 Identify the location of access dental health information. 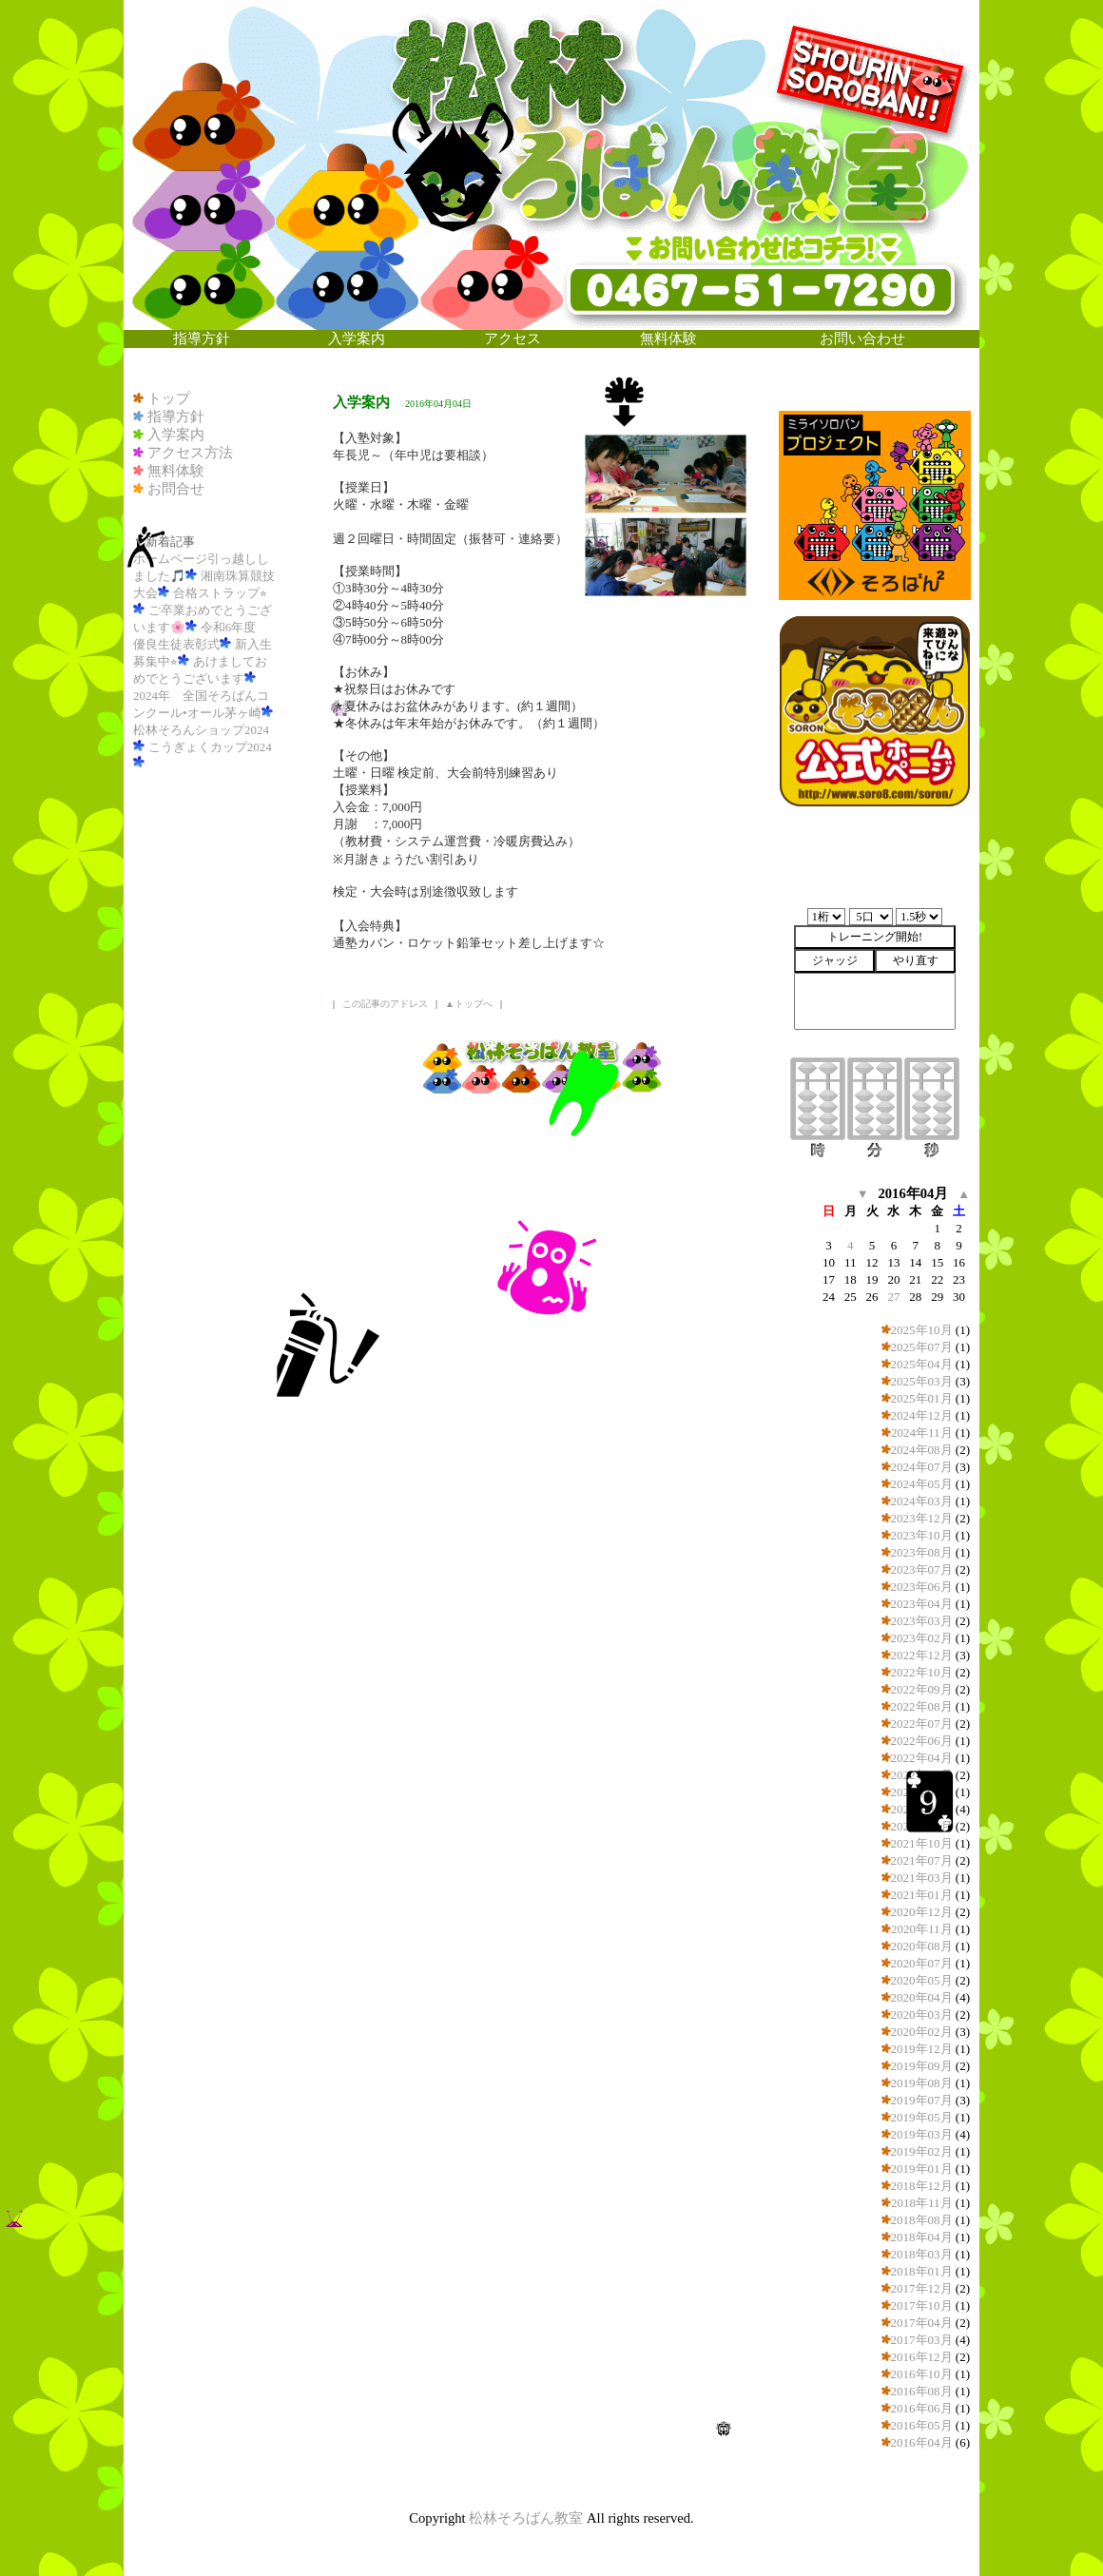
(583, 1093).